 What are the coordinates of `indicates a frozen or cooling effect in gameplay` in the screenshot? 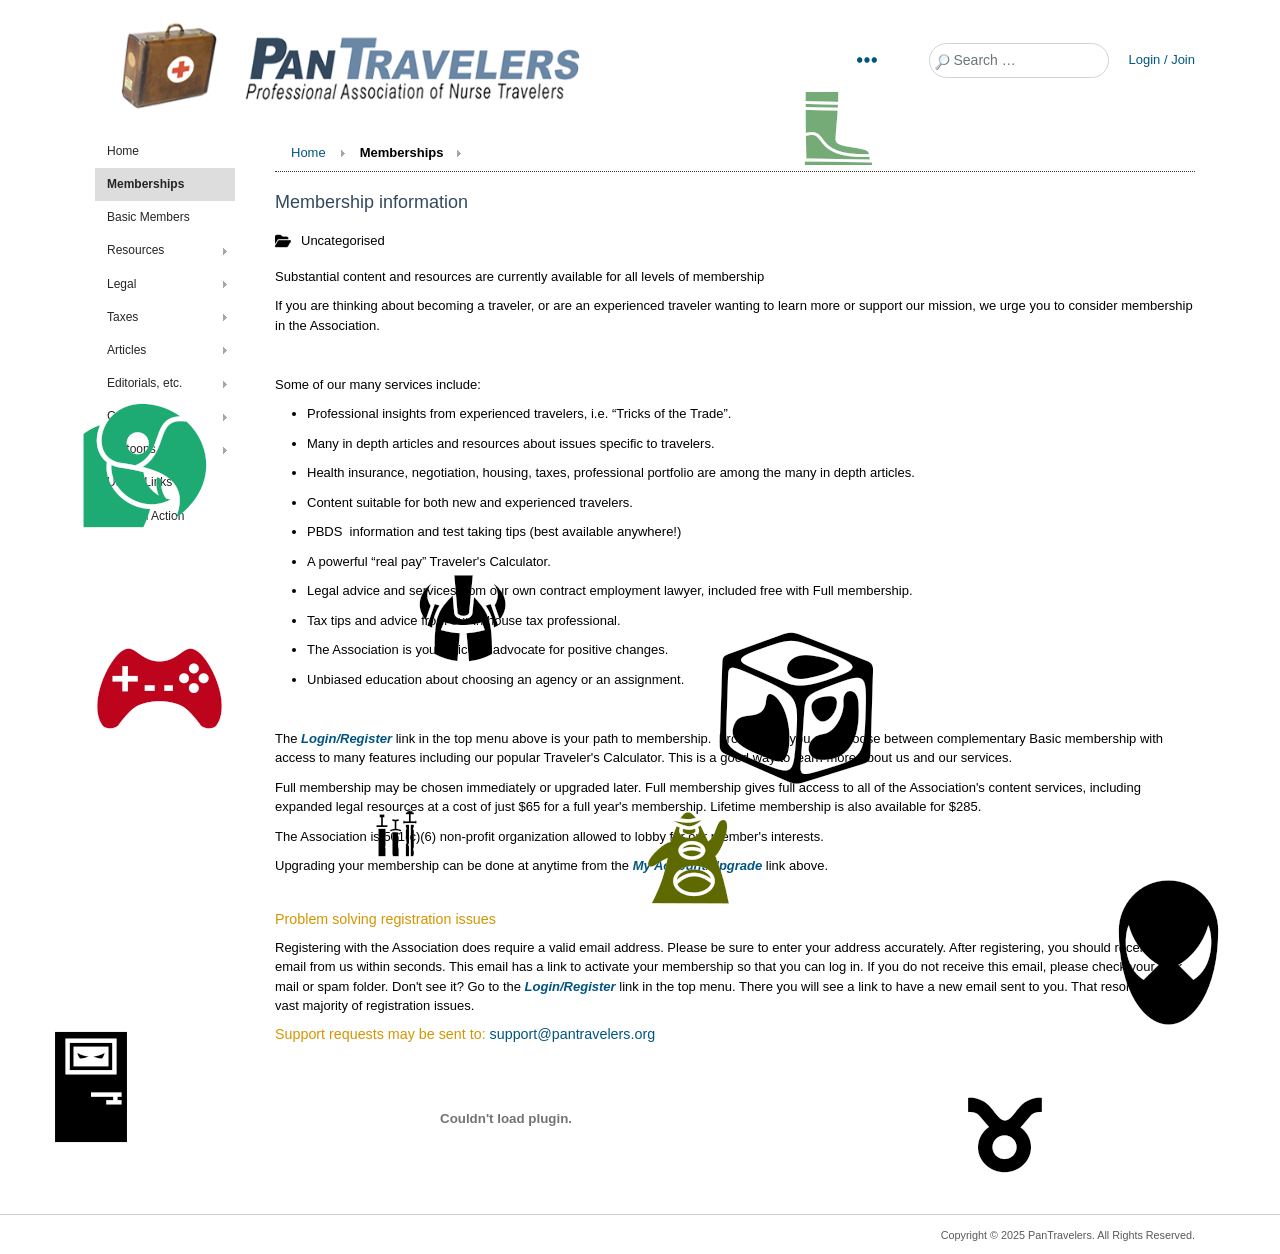 It's located at (796, 707).